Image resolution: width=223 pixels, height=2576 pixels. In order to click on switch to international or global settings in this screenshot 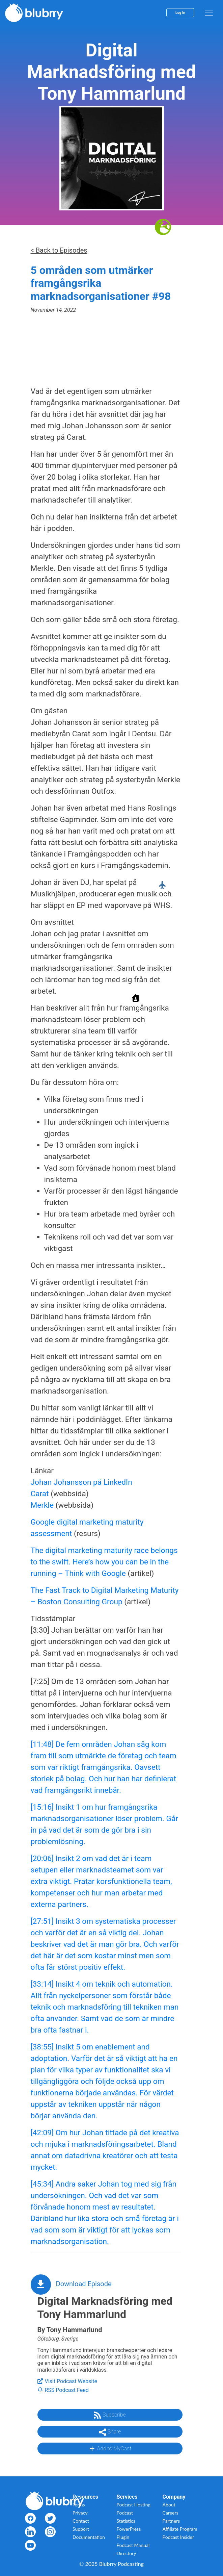, I will do `click(163, 227)`.